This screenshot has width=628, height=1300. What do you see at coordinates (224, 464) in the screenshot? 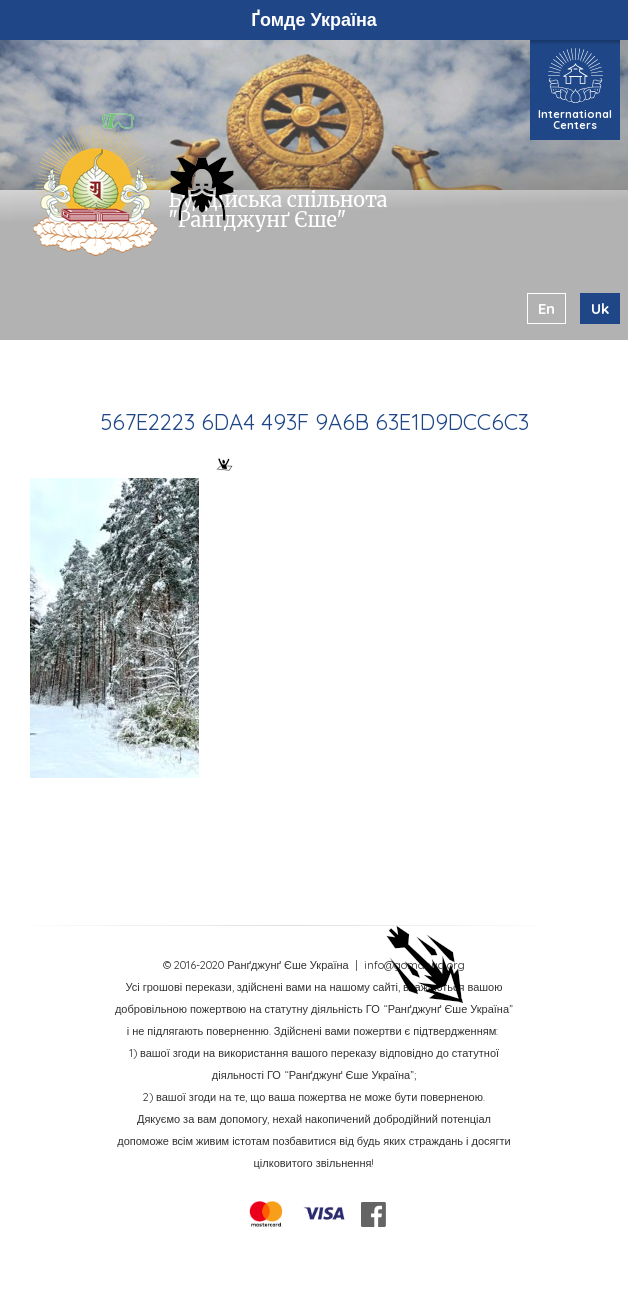
I see `access a hidden passage or secret area` at bounding box center [224, 464].